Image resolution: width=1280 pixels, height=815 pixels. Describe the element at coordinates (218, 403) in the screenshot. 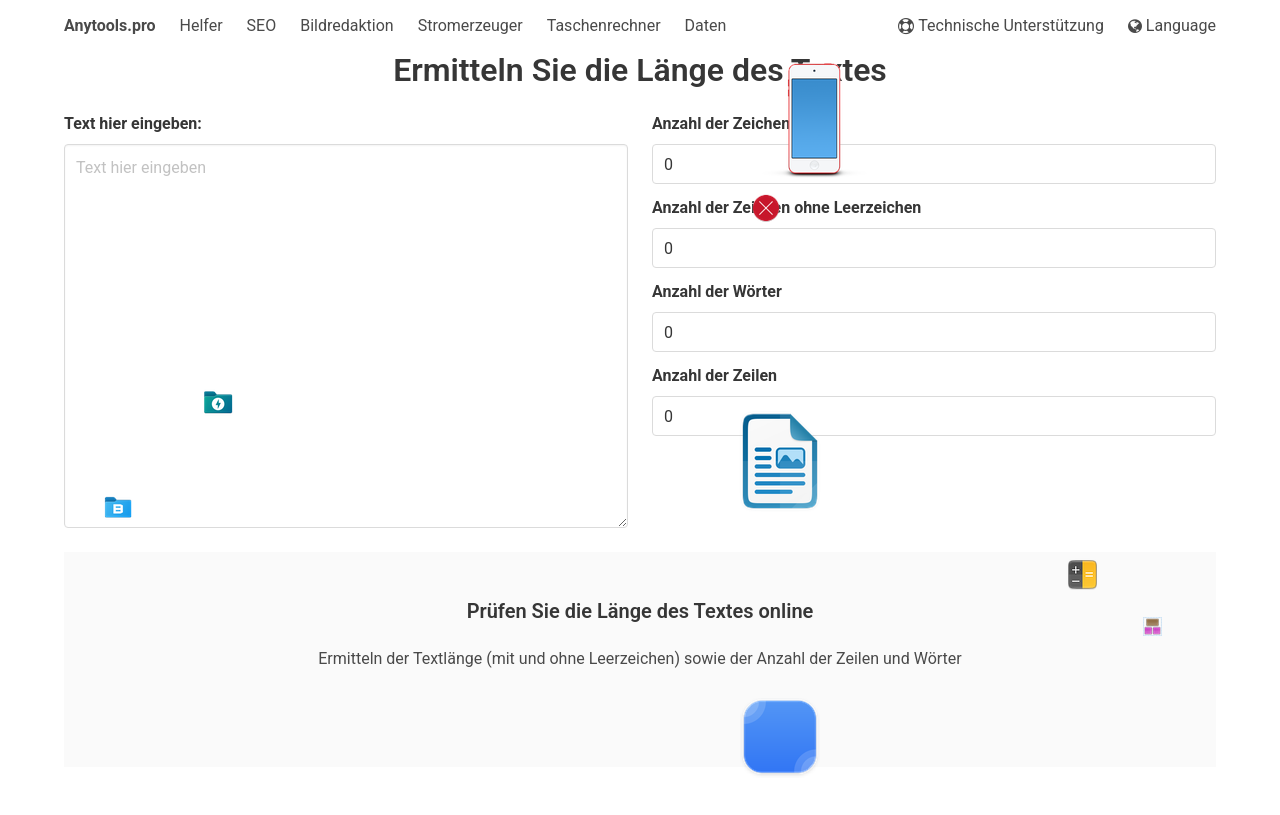

I see `open fastapi project folder` at that location.